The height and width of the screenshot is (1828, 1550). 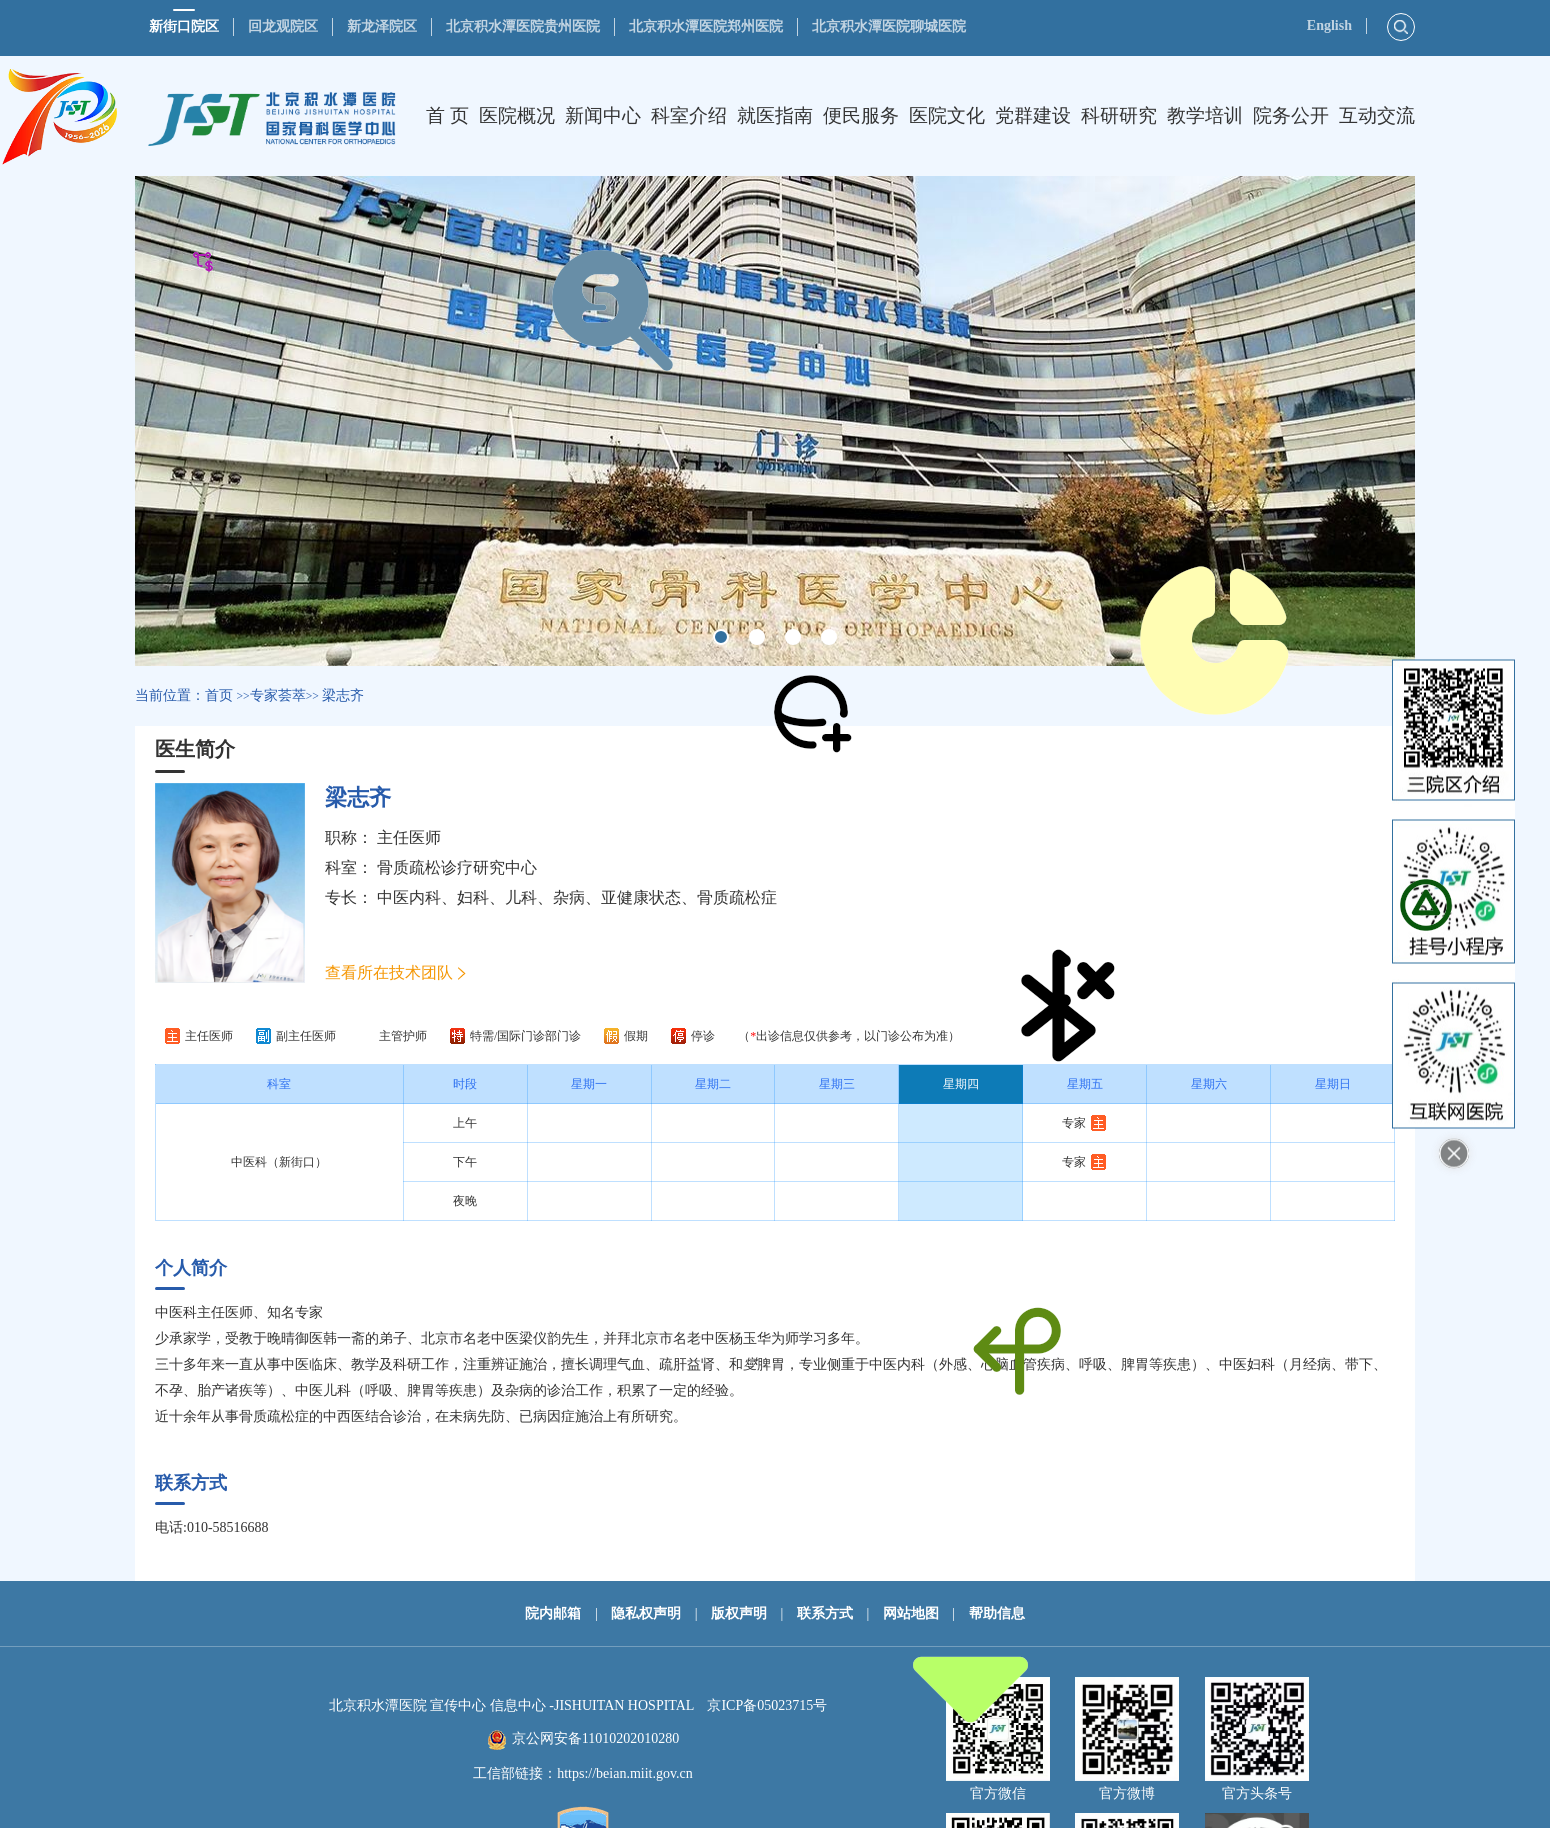 What do you see at coordinates (612, 310) in the screenshot?
I see `search for pricing or financial information` at bounding box center [612, 310].